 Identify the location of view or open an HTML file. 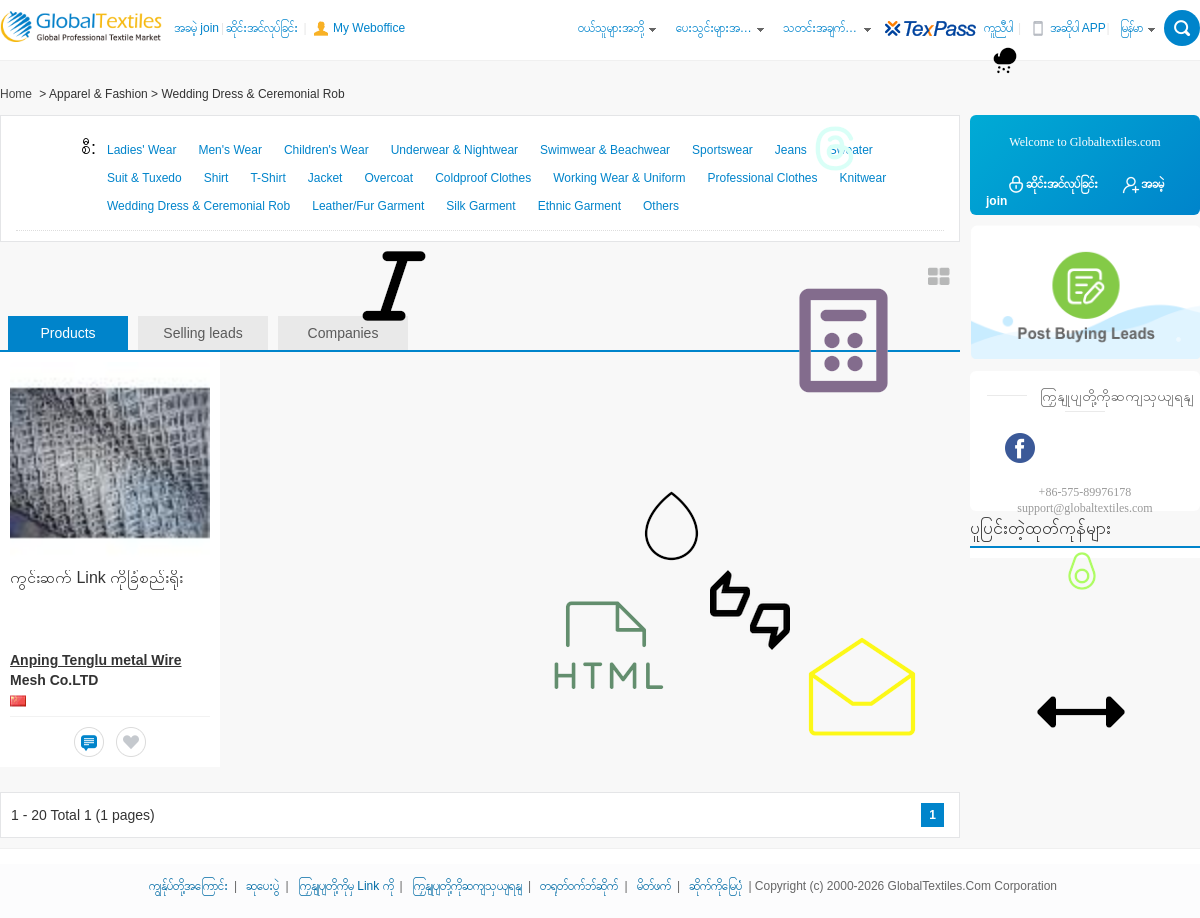
(606, 649).